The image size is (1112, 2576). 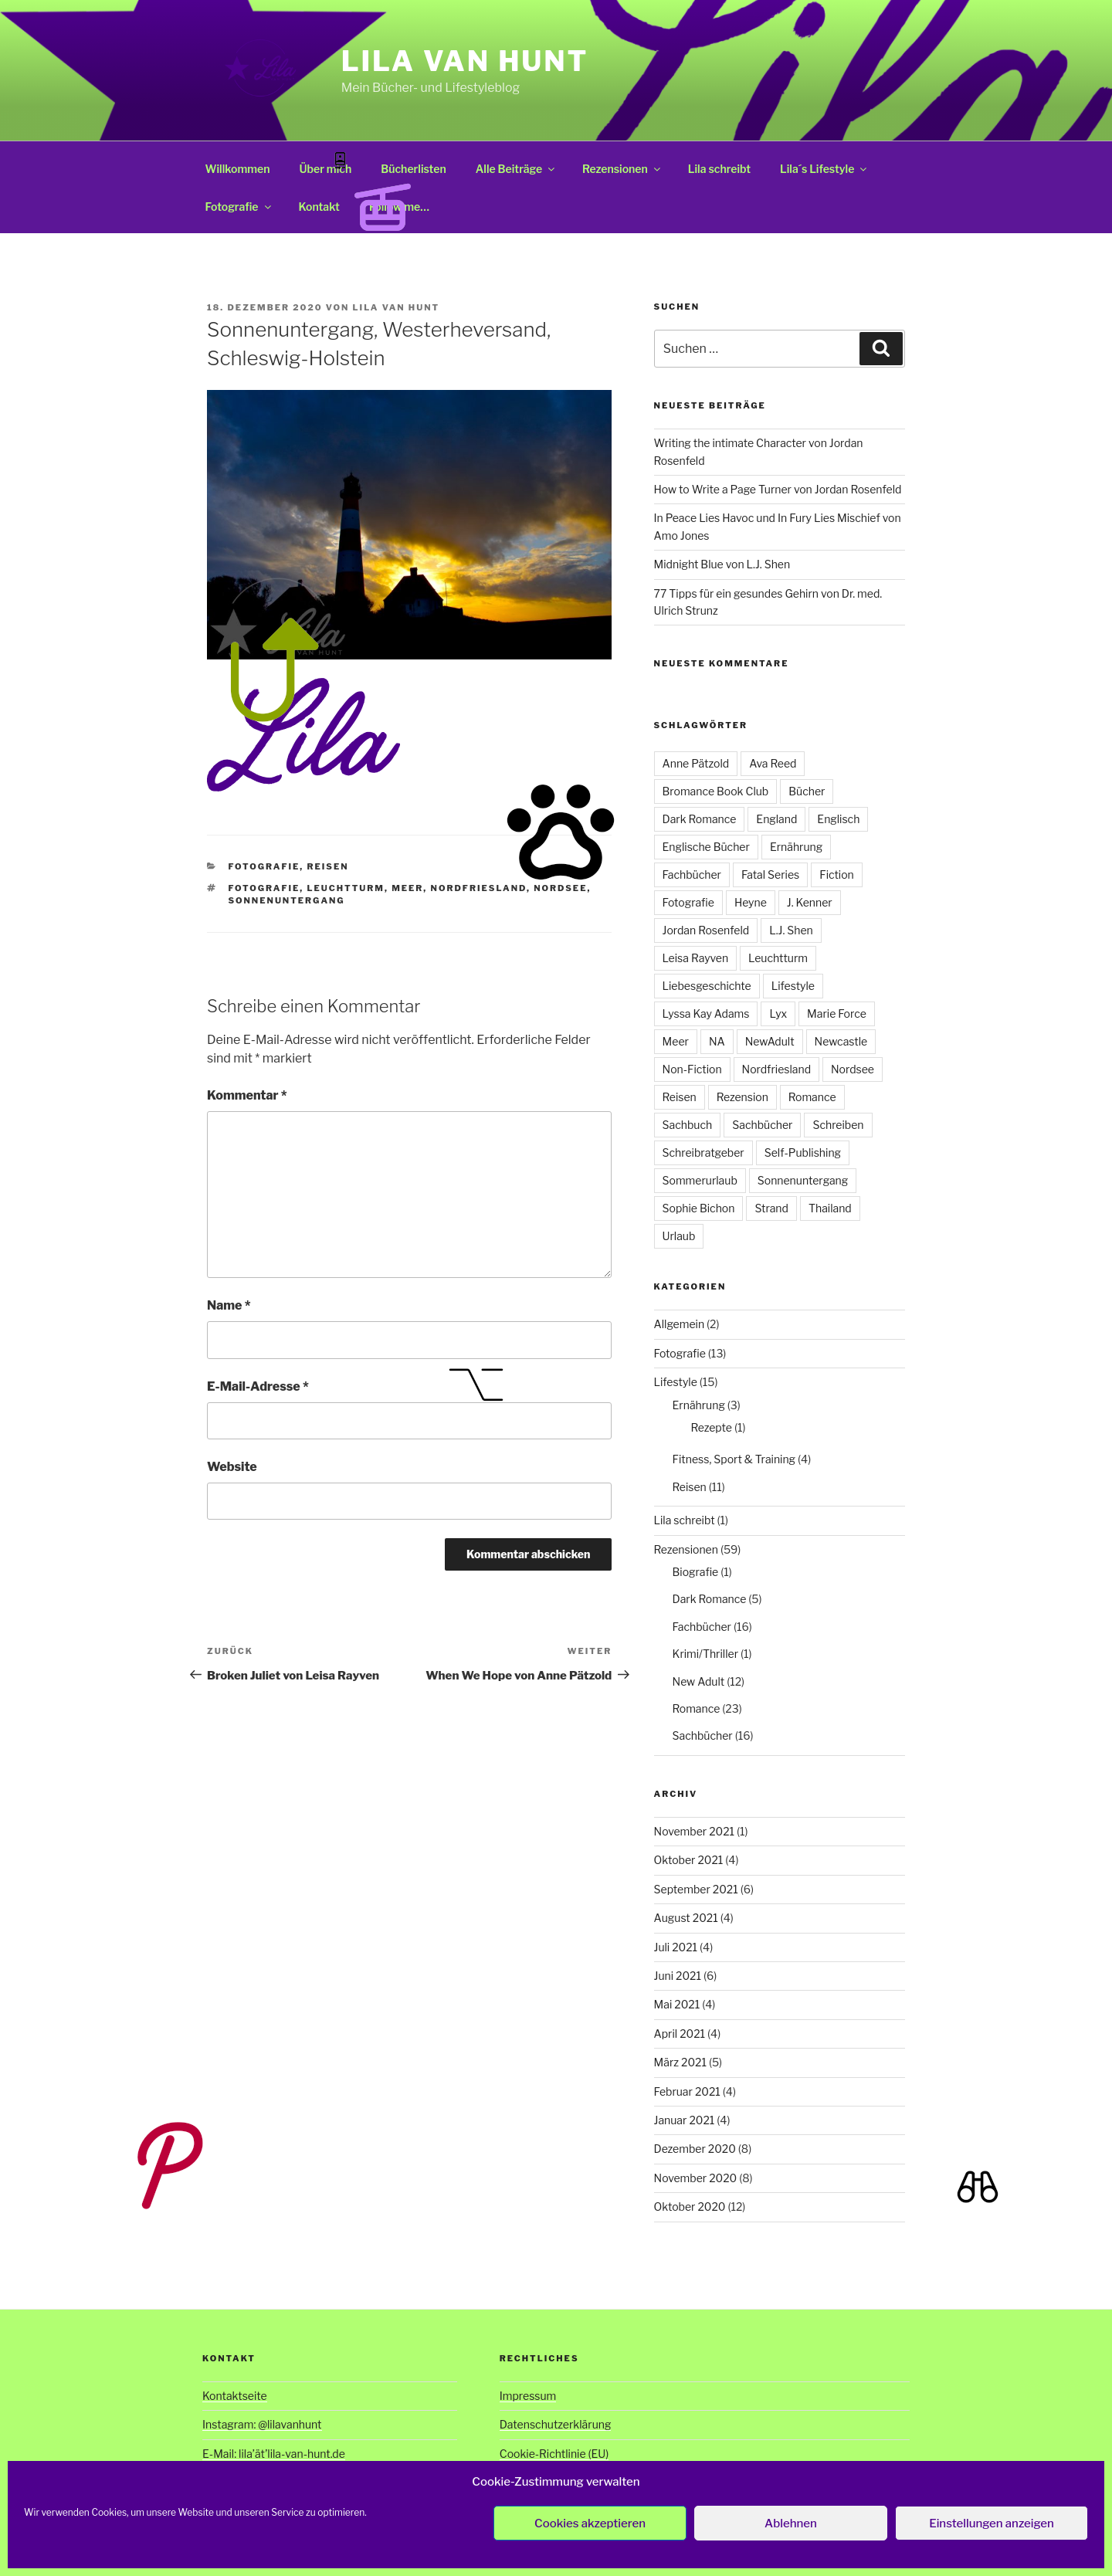 I want to click on access cable car or aerial tramway transit options, so click(x=382, y=208).